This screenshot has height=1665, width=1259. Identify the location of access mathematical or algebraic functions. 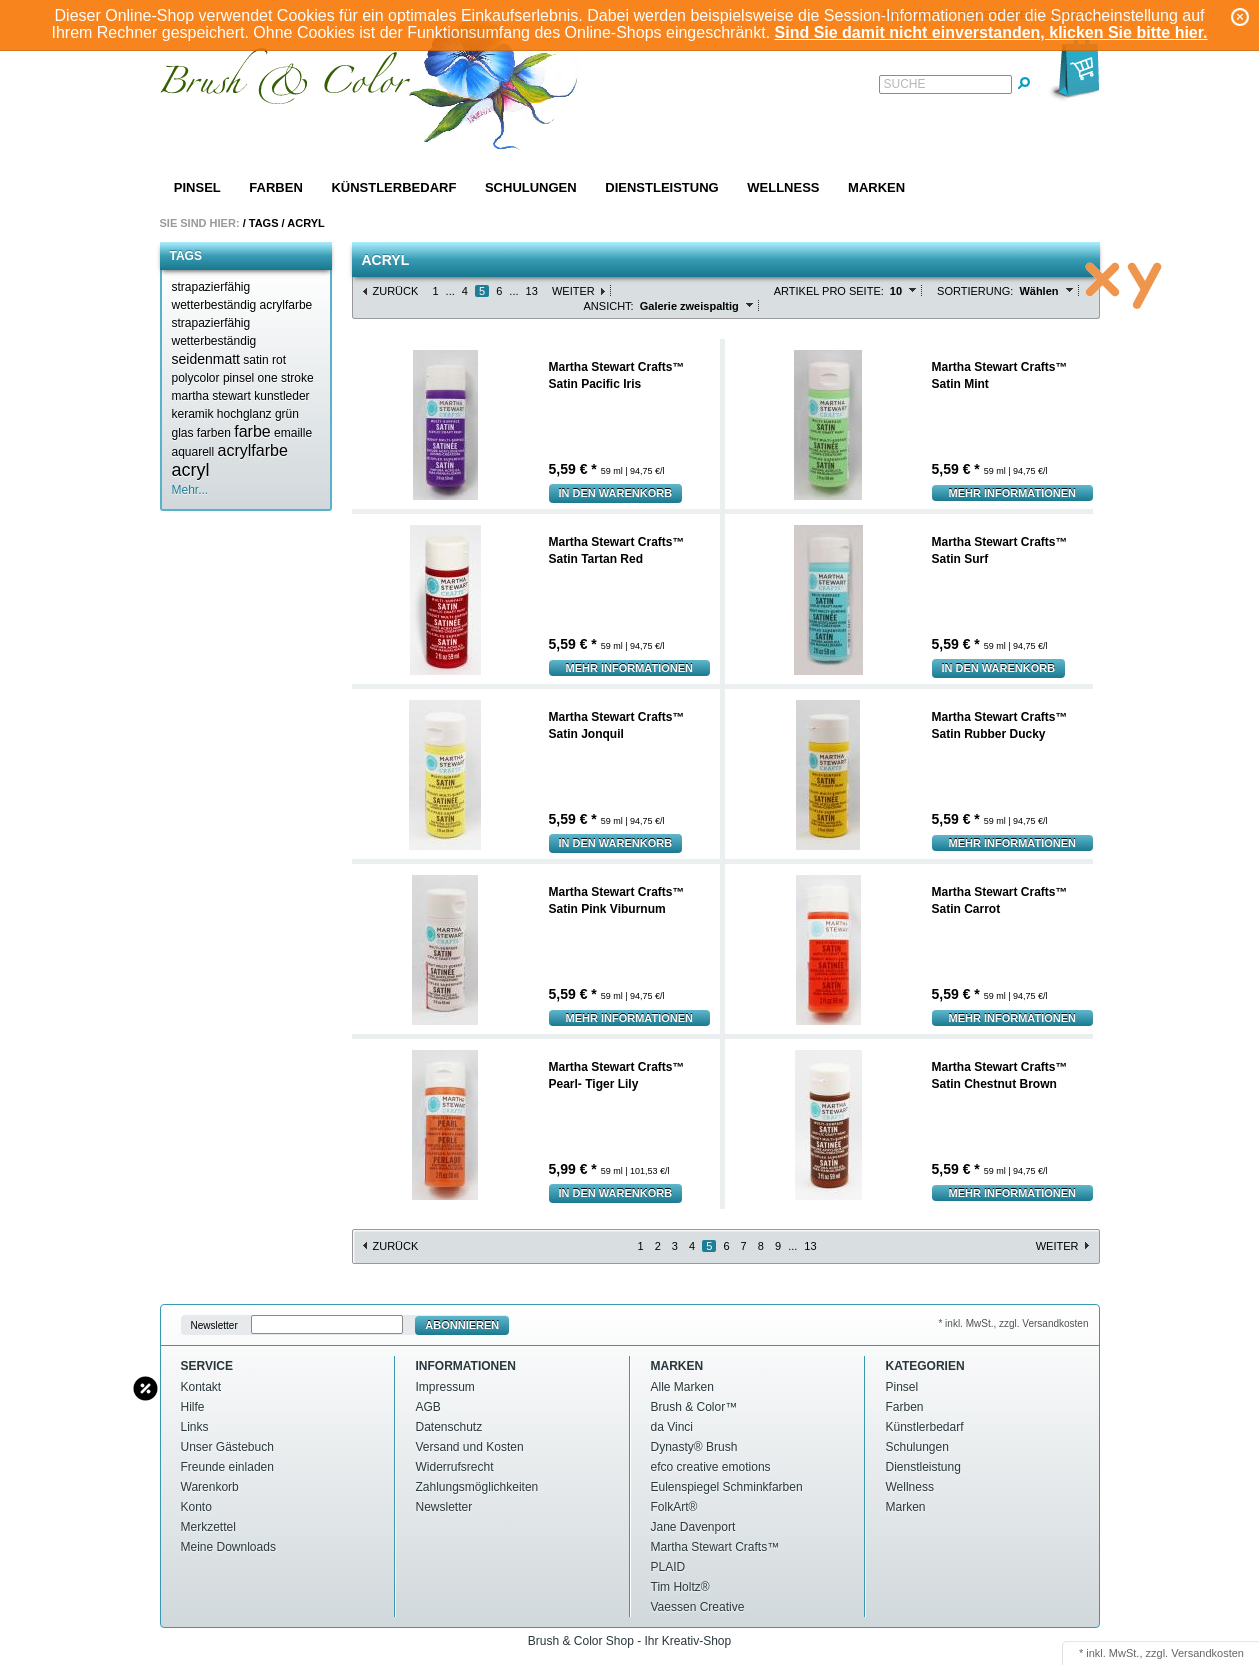
(1123, 279).